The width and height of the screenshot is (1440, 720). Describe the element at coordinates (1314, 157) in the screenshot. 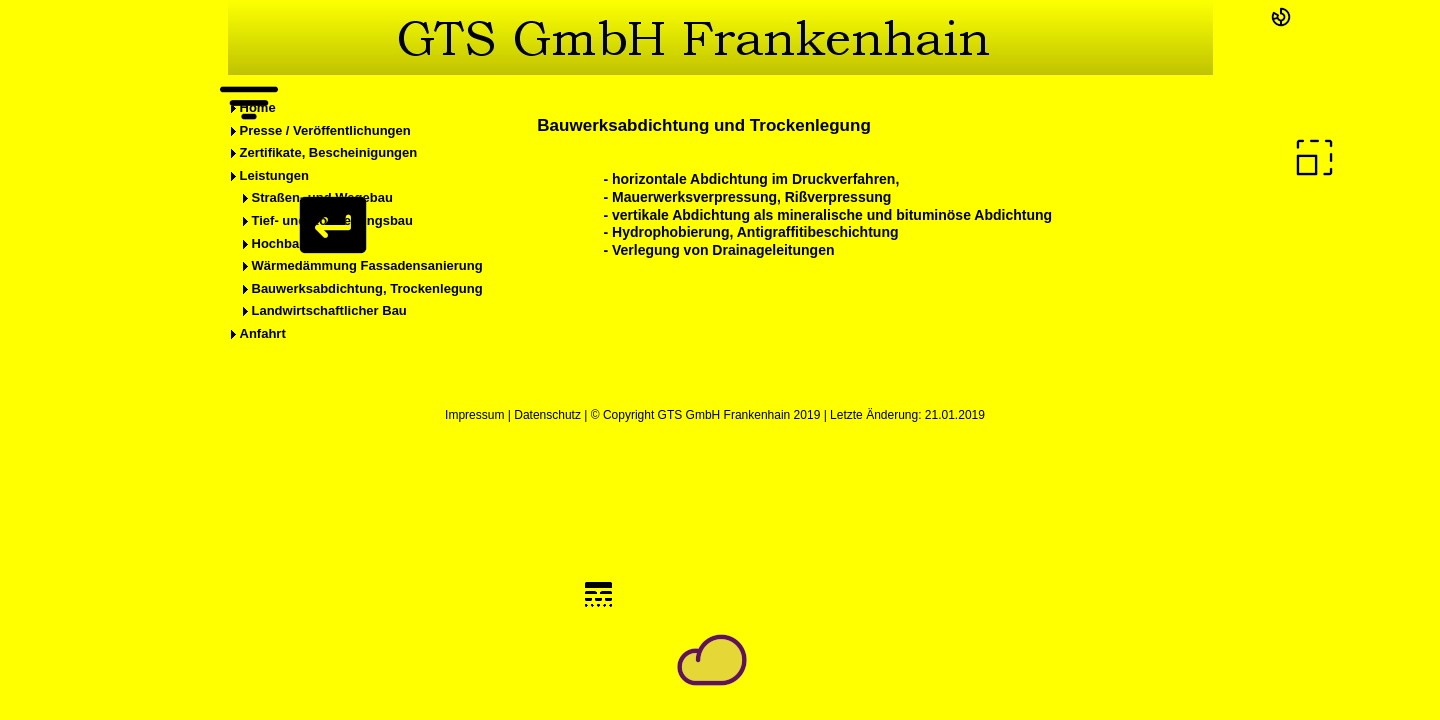

I see `resize a window or element` at that location.